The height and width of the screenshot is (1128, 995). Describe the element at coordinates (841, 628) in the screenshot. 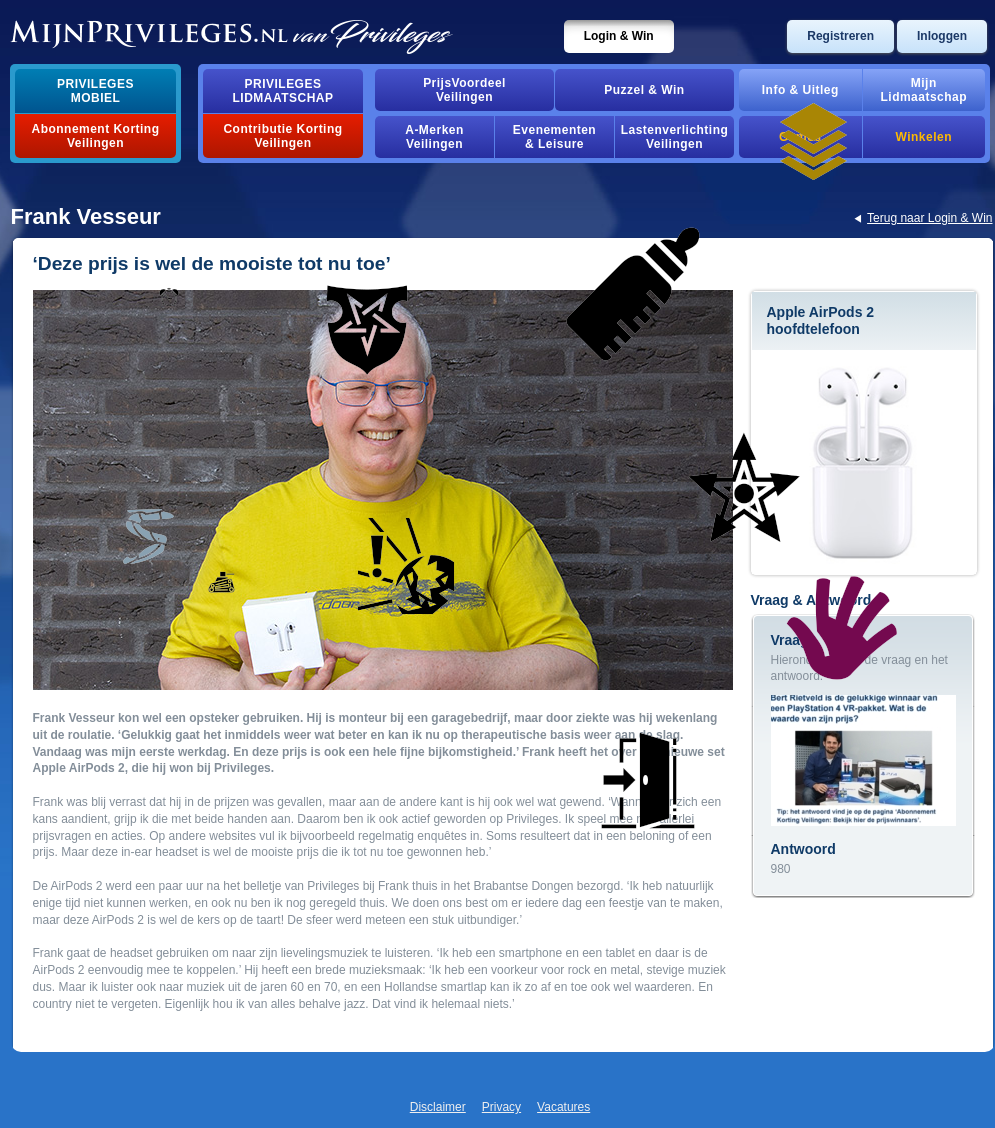

I see `raise your hand to ask a question` at that location.